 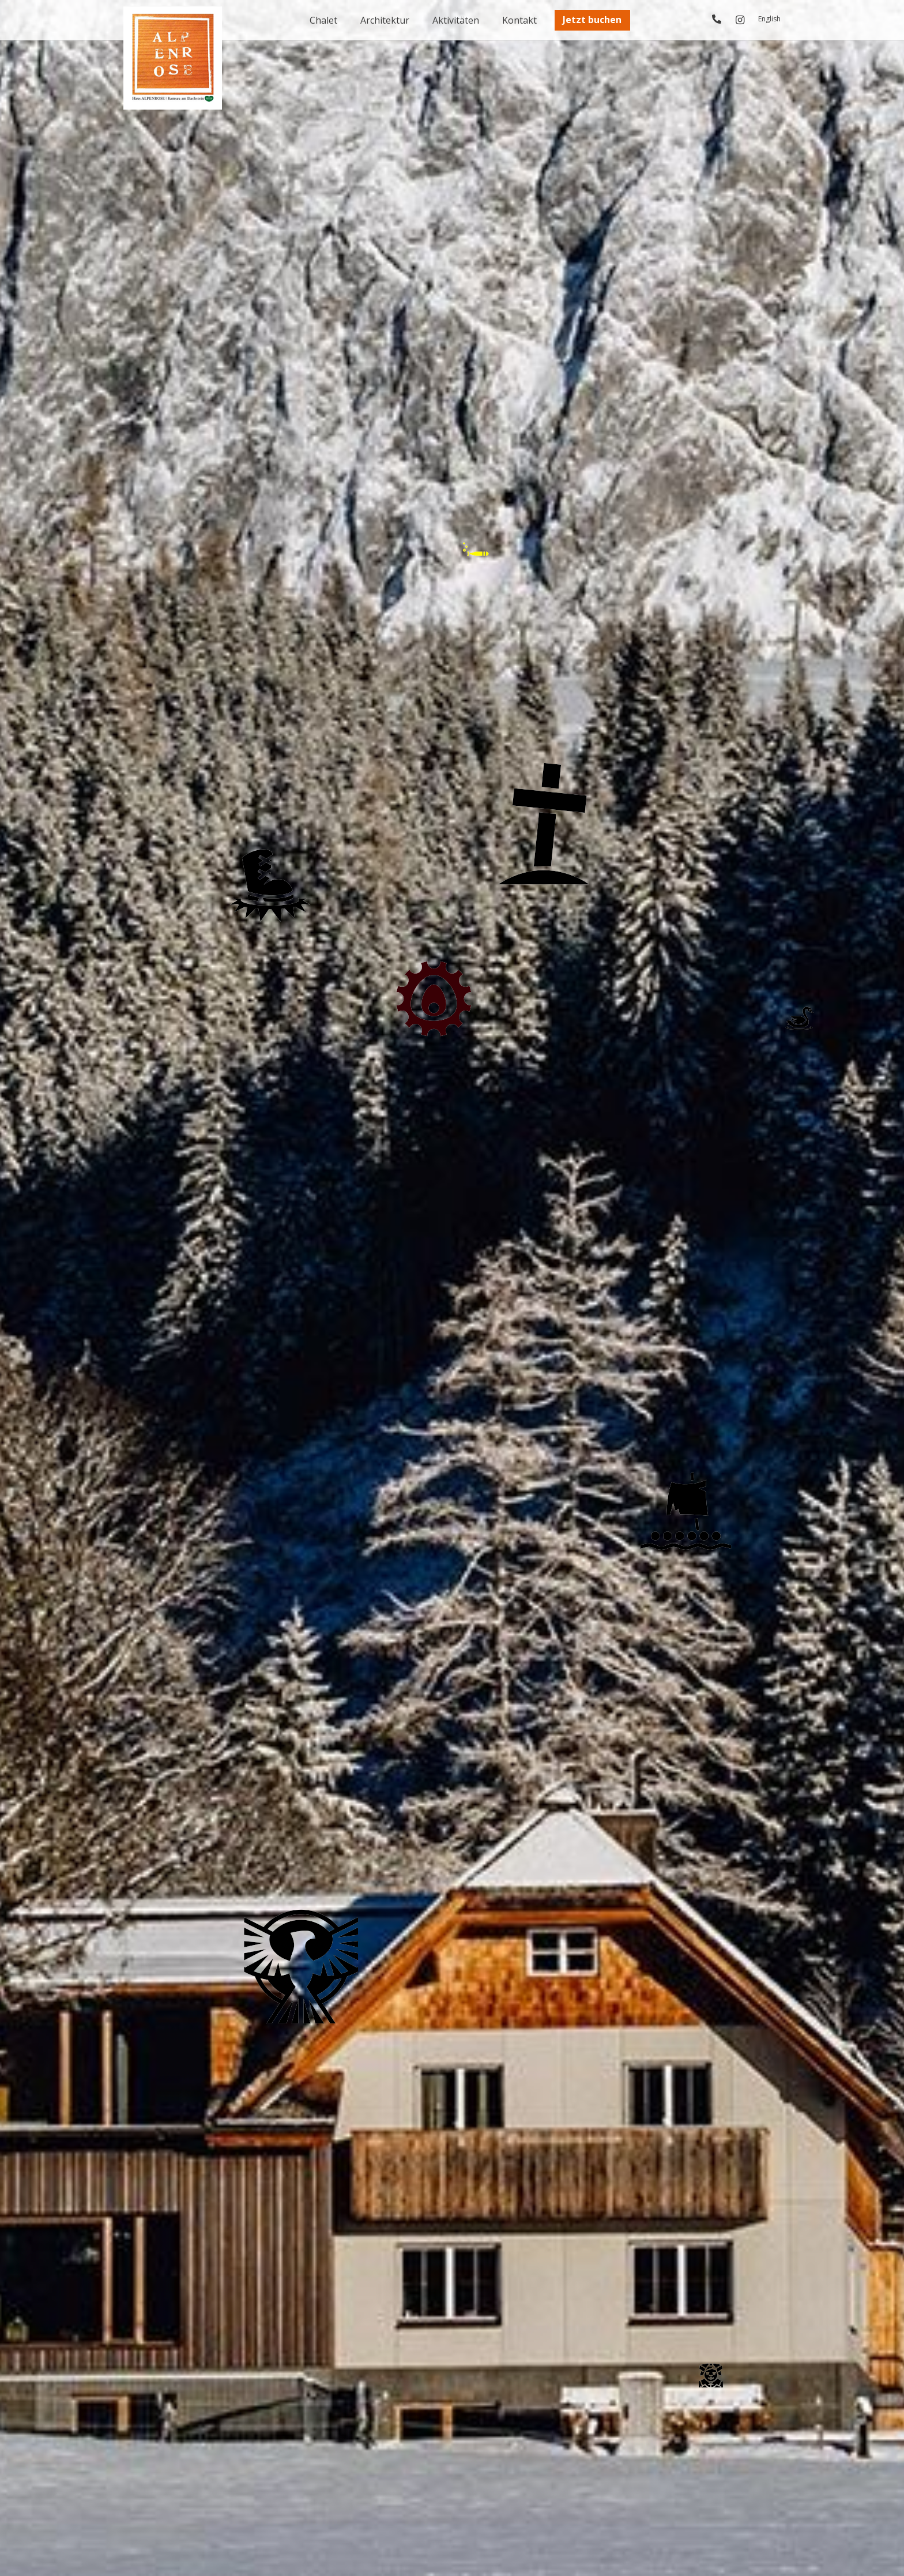 What do you see at coordinates (301, 1966) in the screenshot?
I see `condor or eagle emblem representing a faction or team` at bounding box center [301, 1966].